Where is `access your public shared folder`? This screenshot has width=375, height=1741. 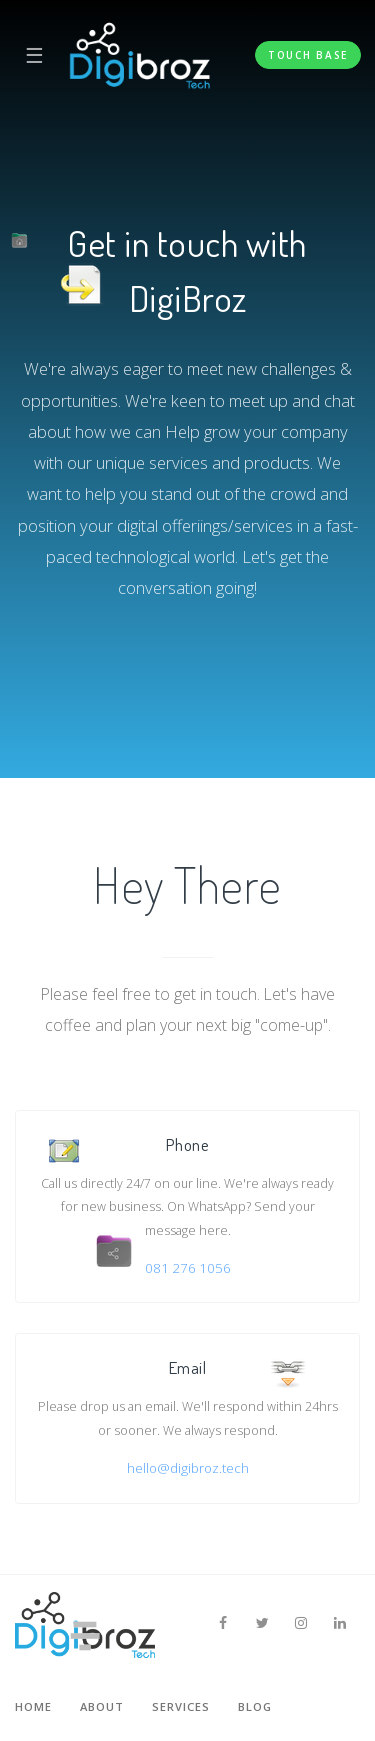 access your public shared folder is located at coordinates (114, 1251).